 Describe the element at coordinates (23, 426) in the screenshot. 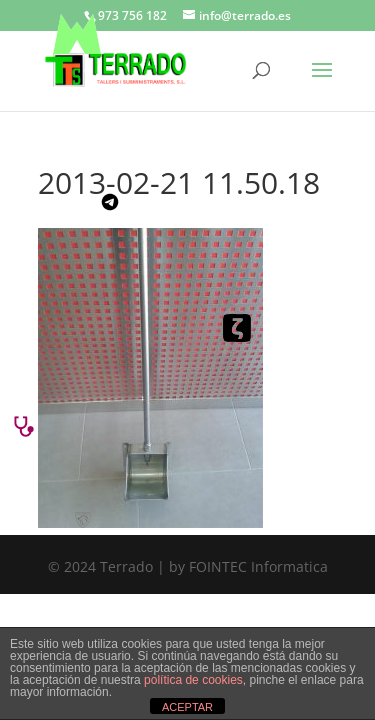

I see `access health or medical features` at that location.